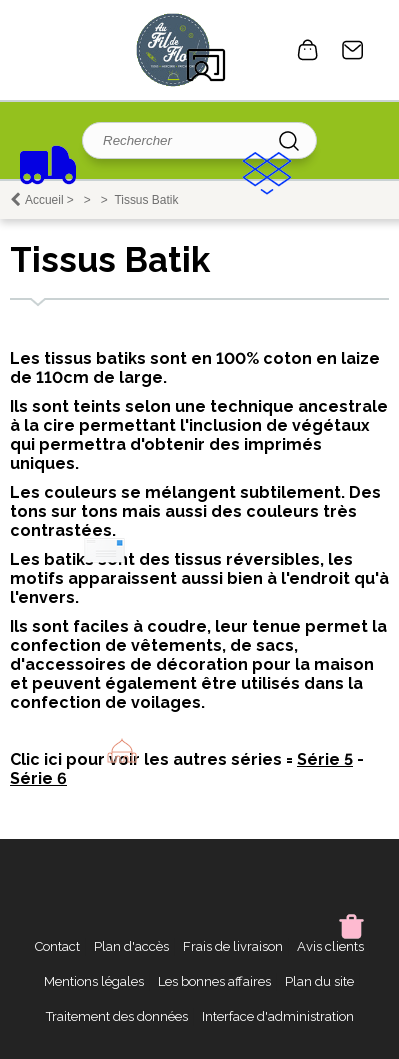  What do you see at coordinates (267, 171) in the screenshot?
I see `access dropbox cloud storage` at bounding box center [267, 171].